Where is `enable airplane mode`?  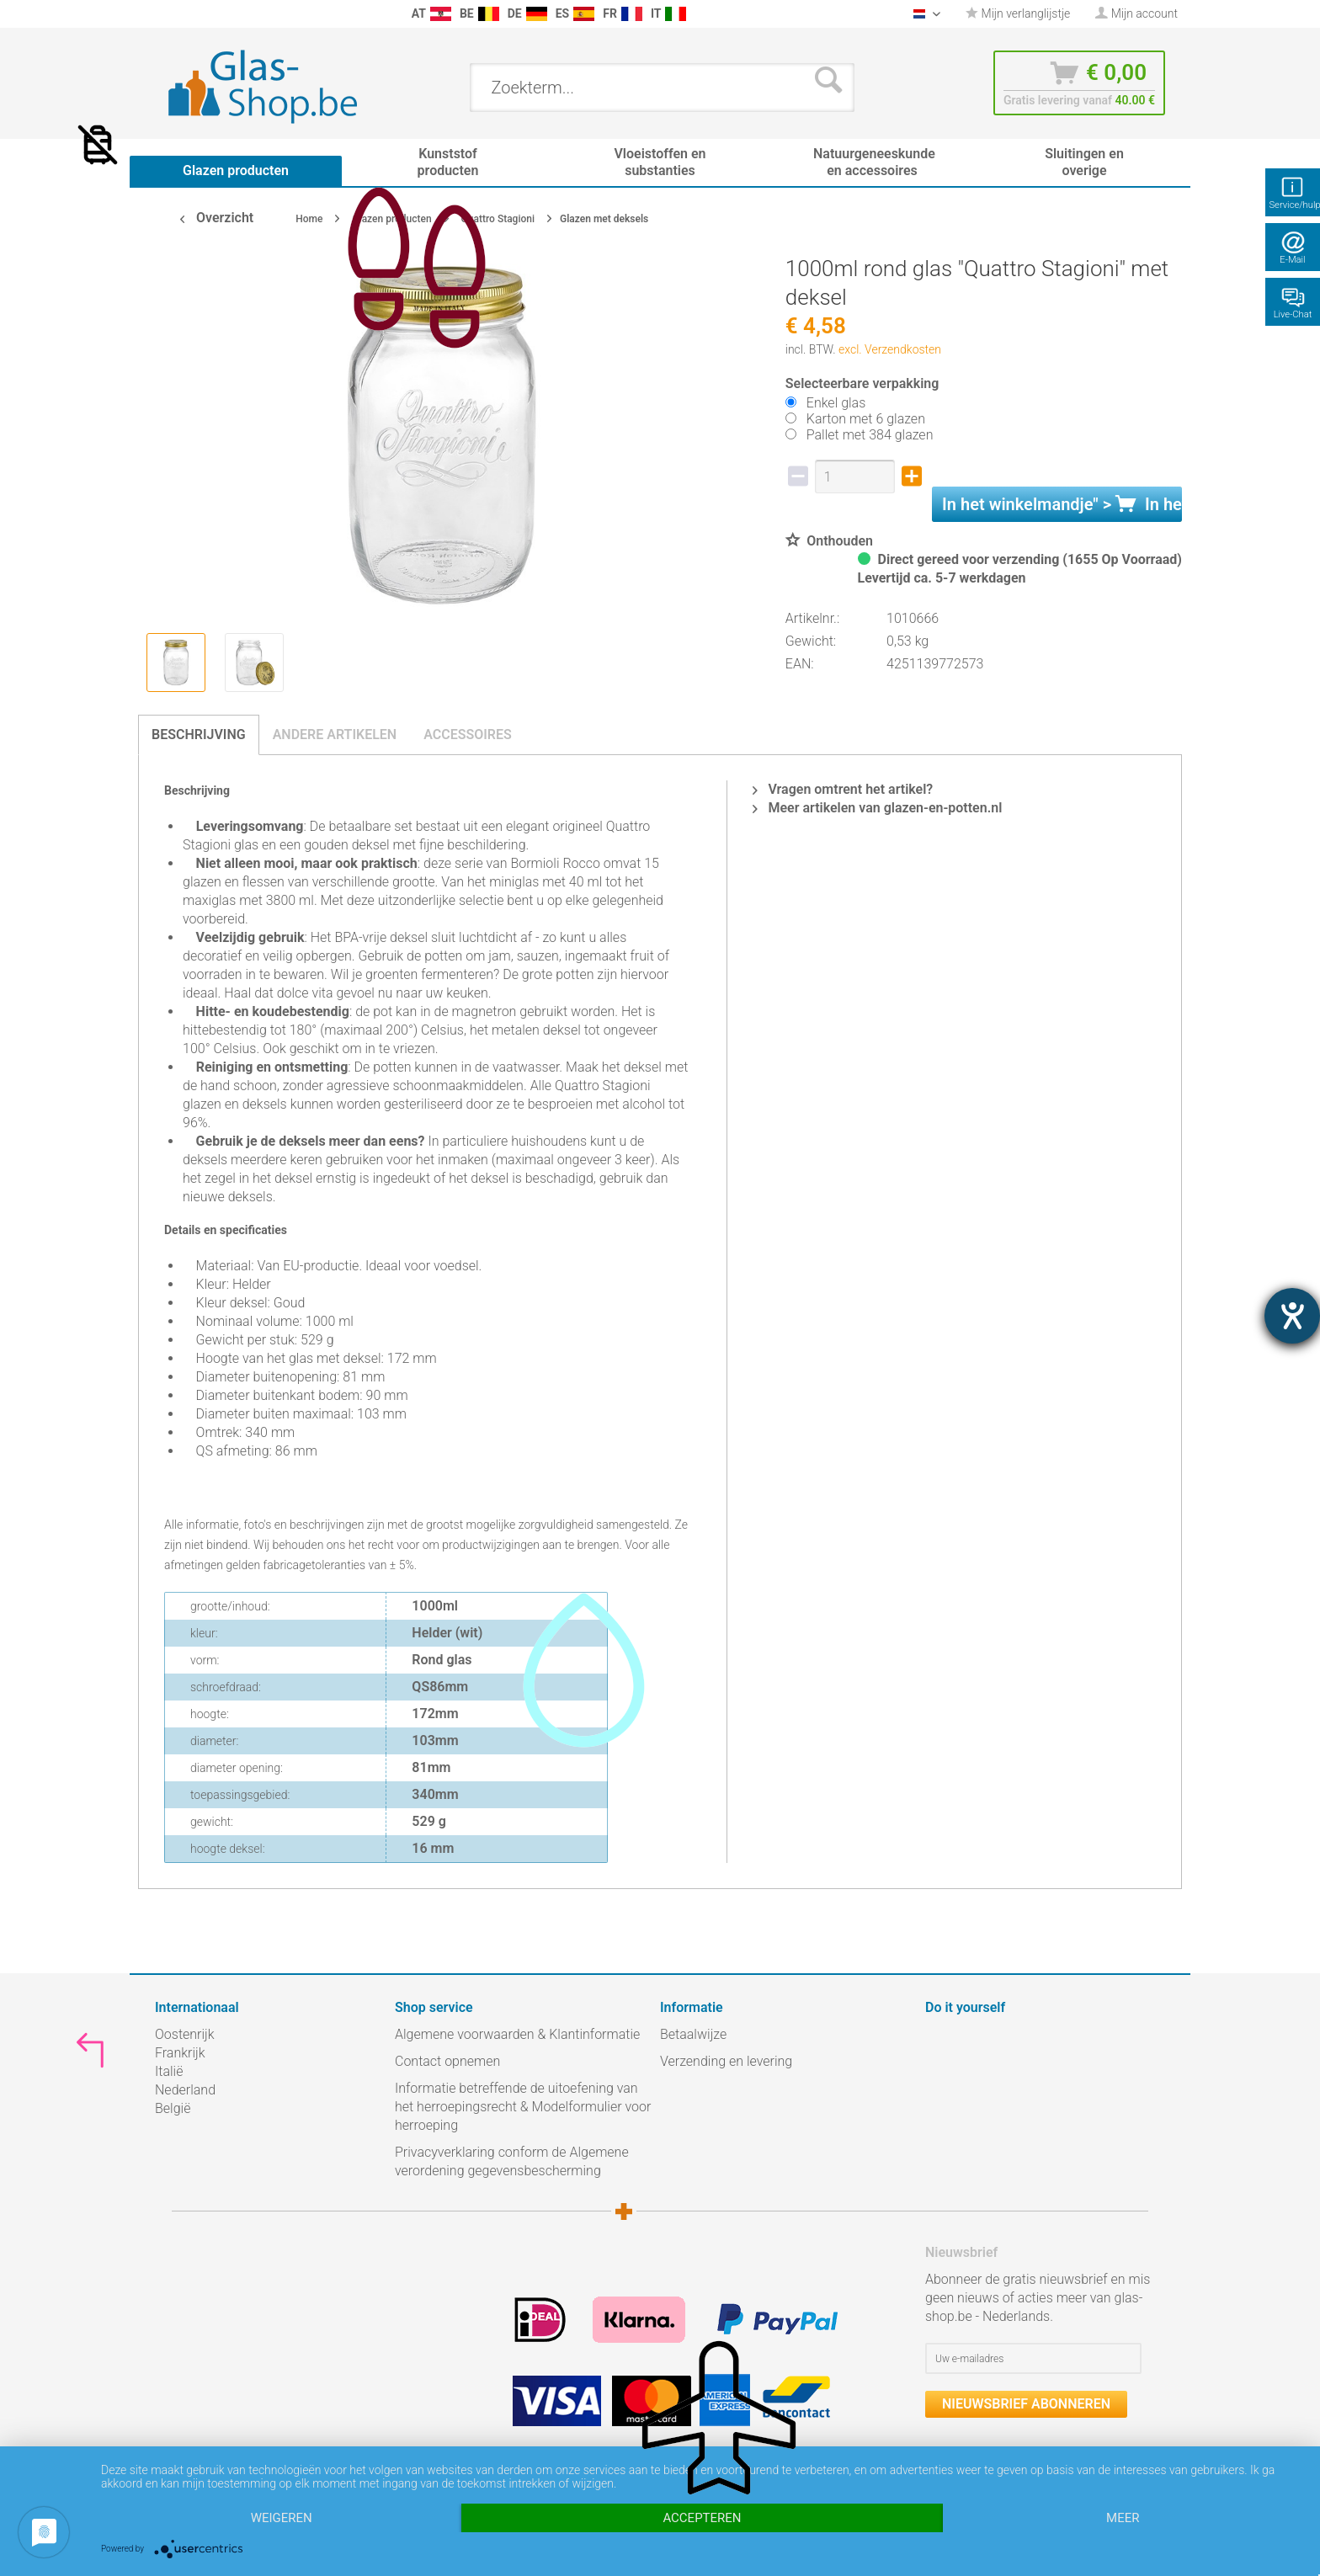 enable airplane mode is located at coordinates (719, 2418).